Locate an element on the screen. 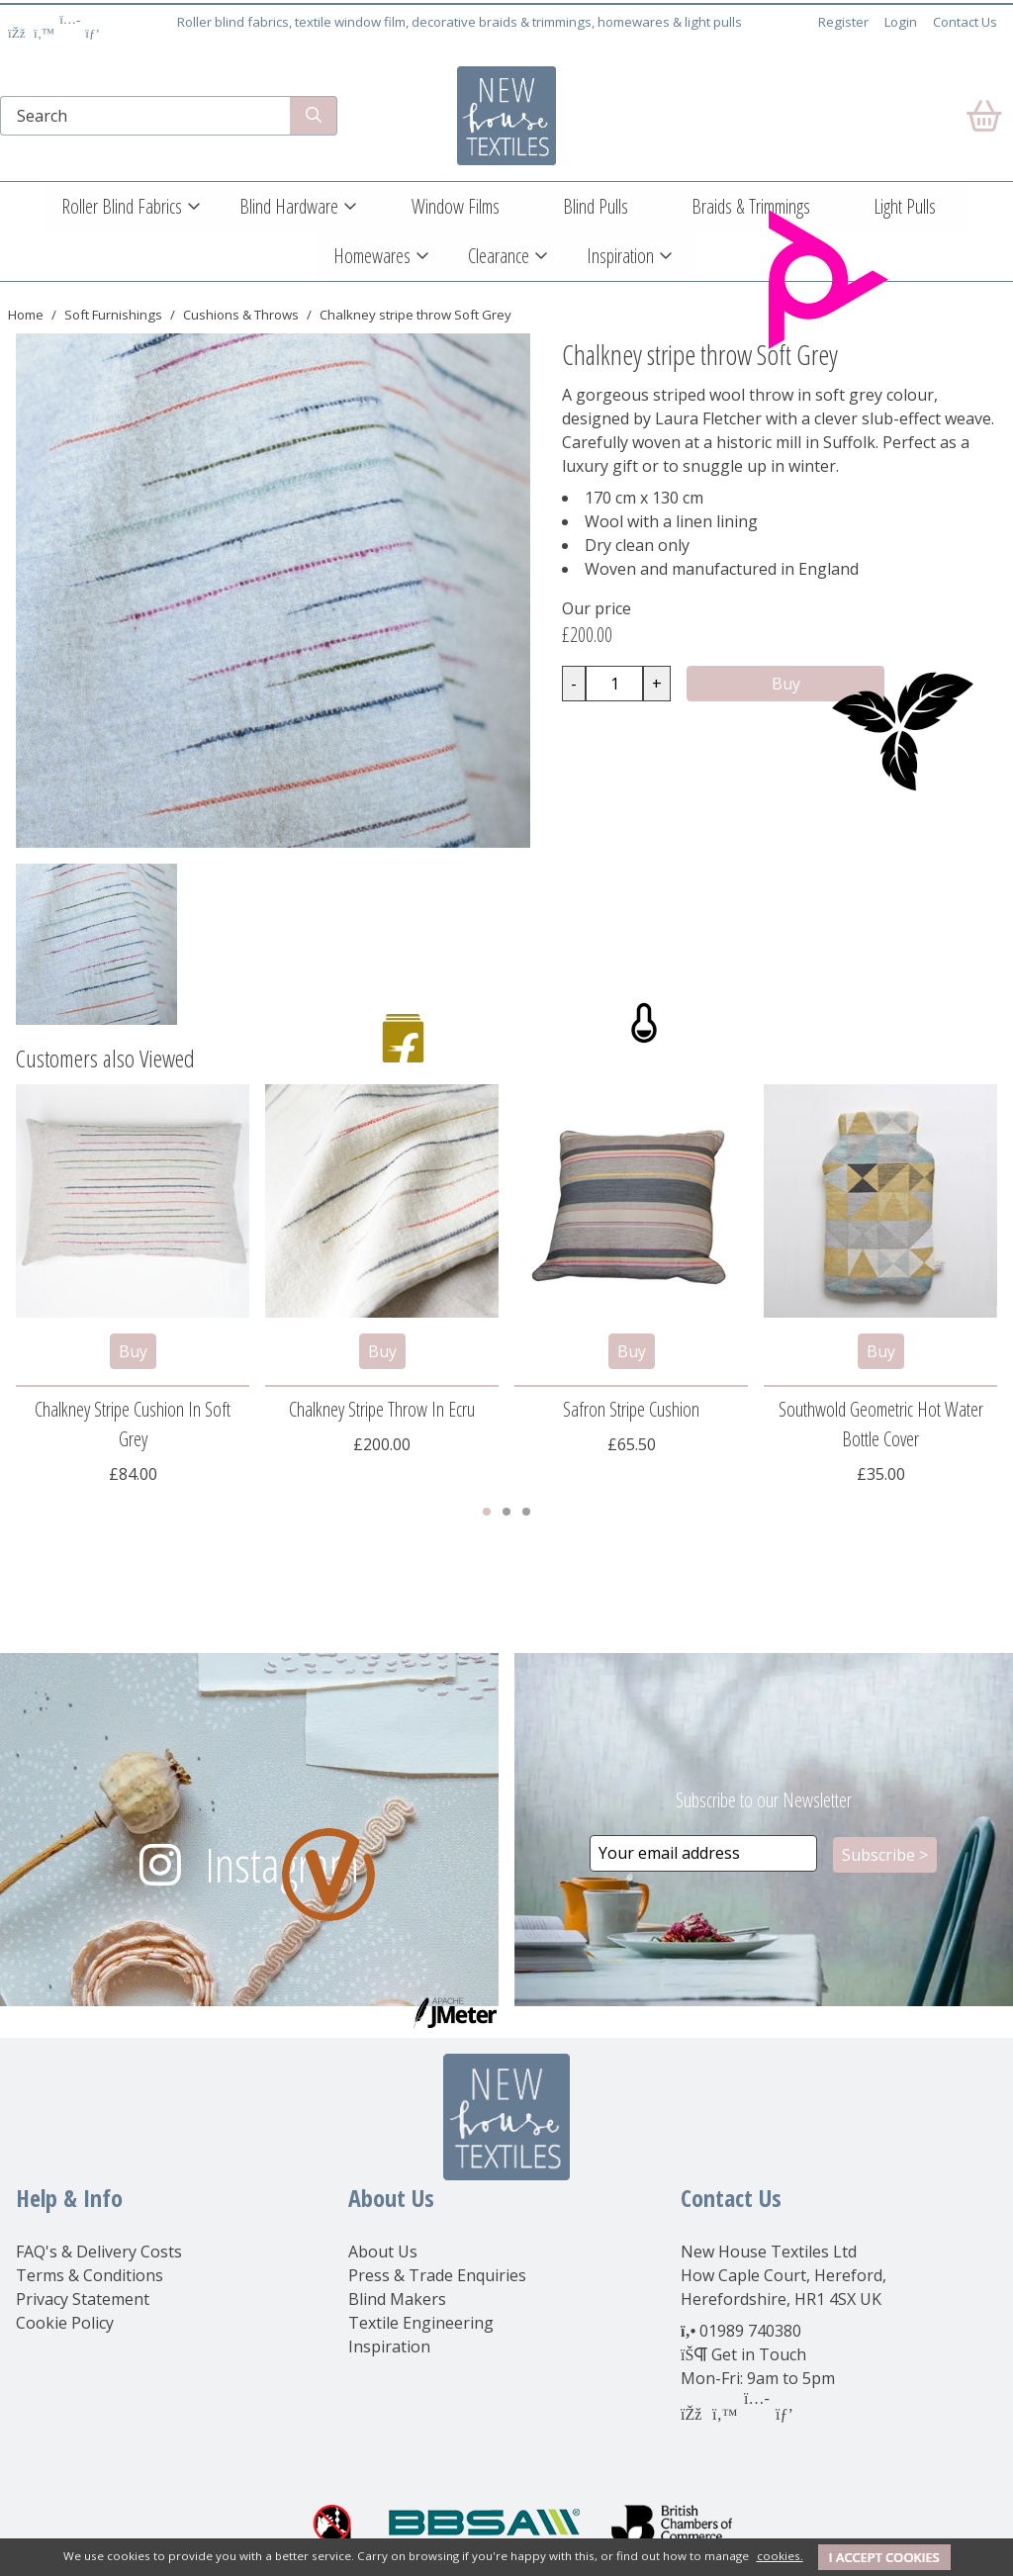 This screenshot has height=2576, width=1013. indicates cold or low temperature is located at coordinates (644, 1023).